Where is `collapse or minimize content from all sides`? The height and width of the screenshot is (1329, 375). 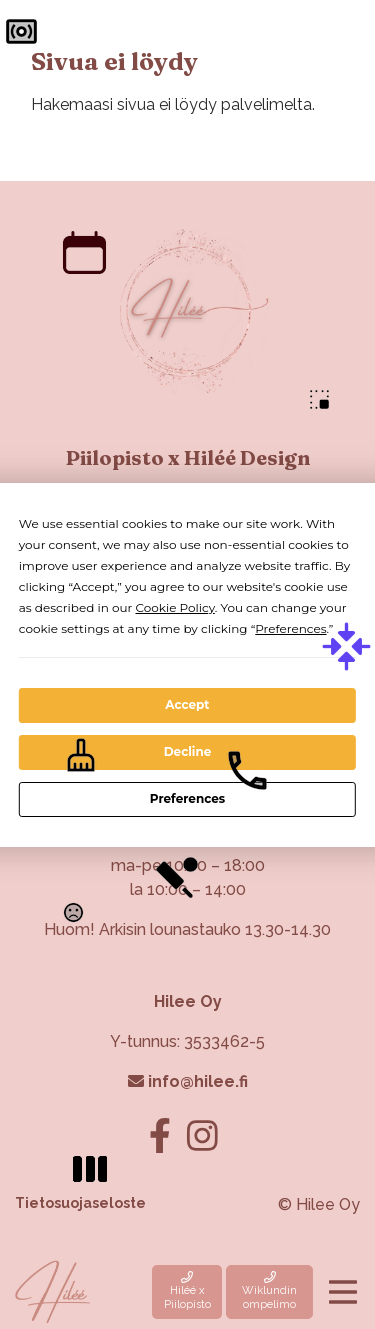
collapse or minimize content from all sides is located at coordinates (346, 646).